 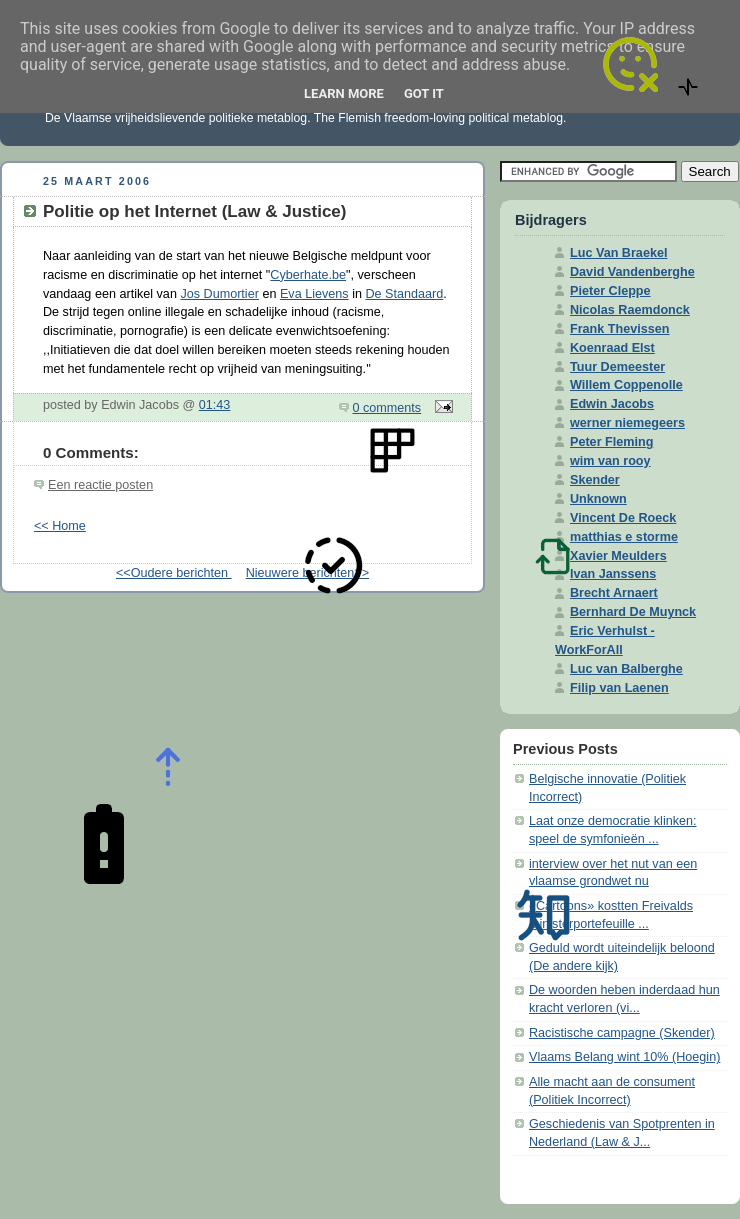 I want to click on open zhihu app, so click(x=544, y=915).